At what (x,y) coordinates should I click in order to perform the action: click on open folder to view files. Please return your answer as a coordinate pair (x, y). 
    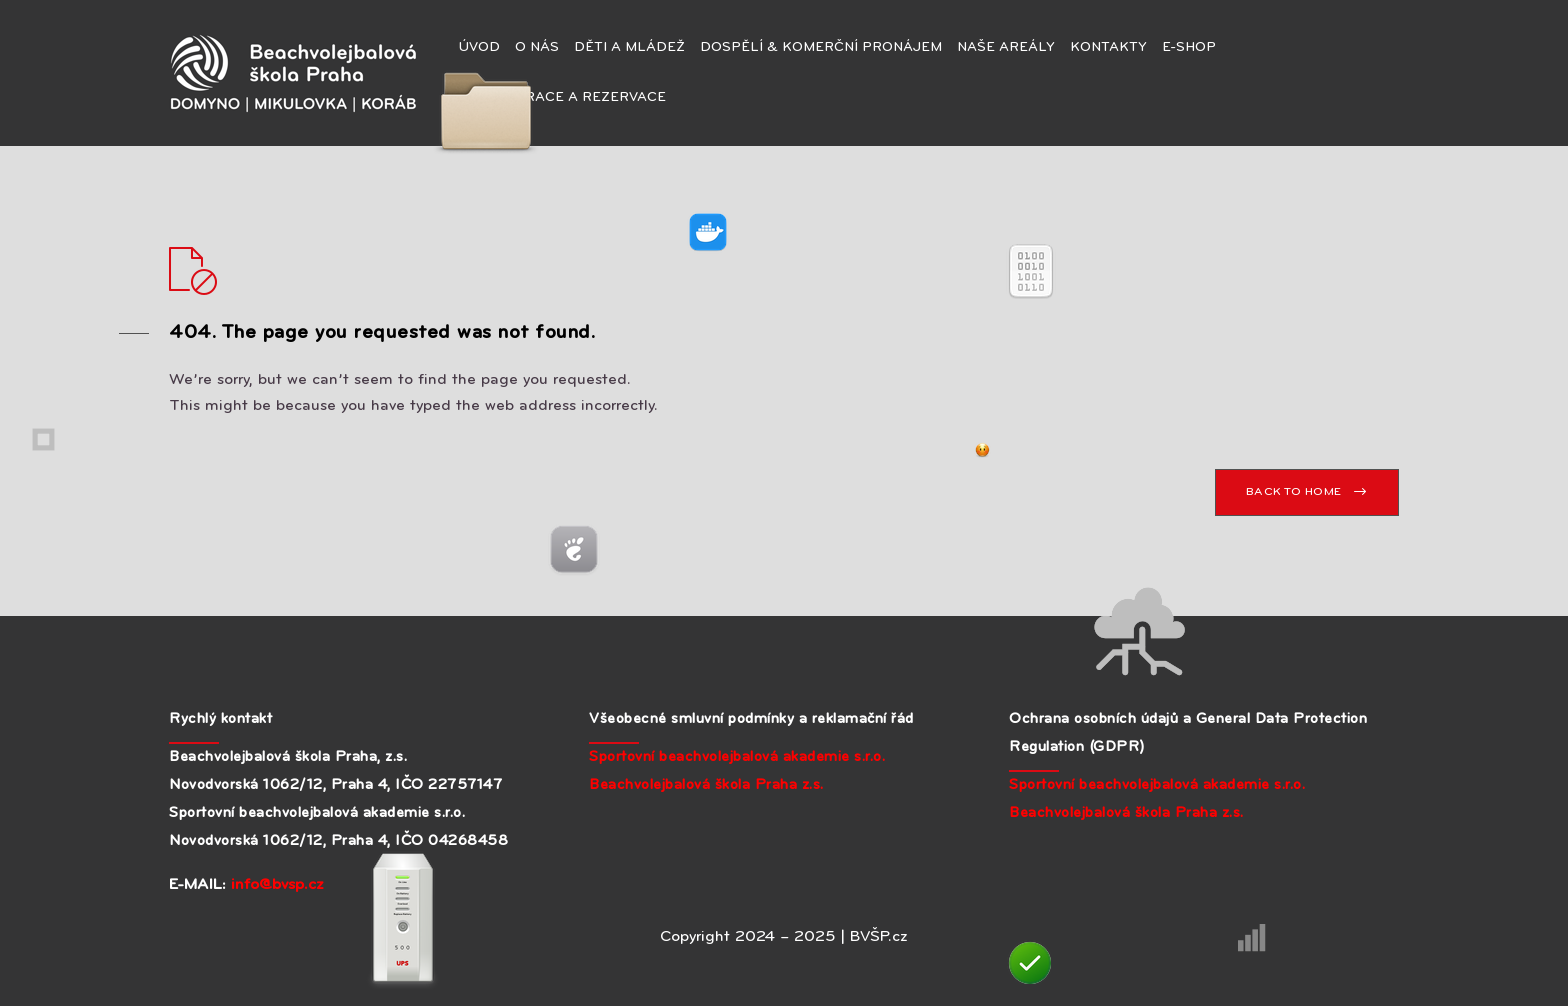
    Looking at the image, I should click on (486, 116).